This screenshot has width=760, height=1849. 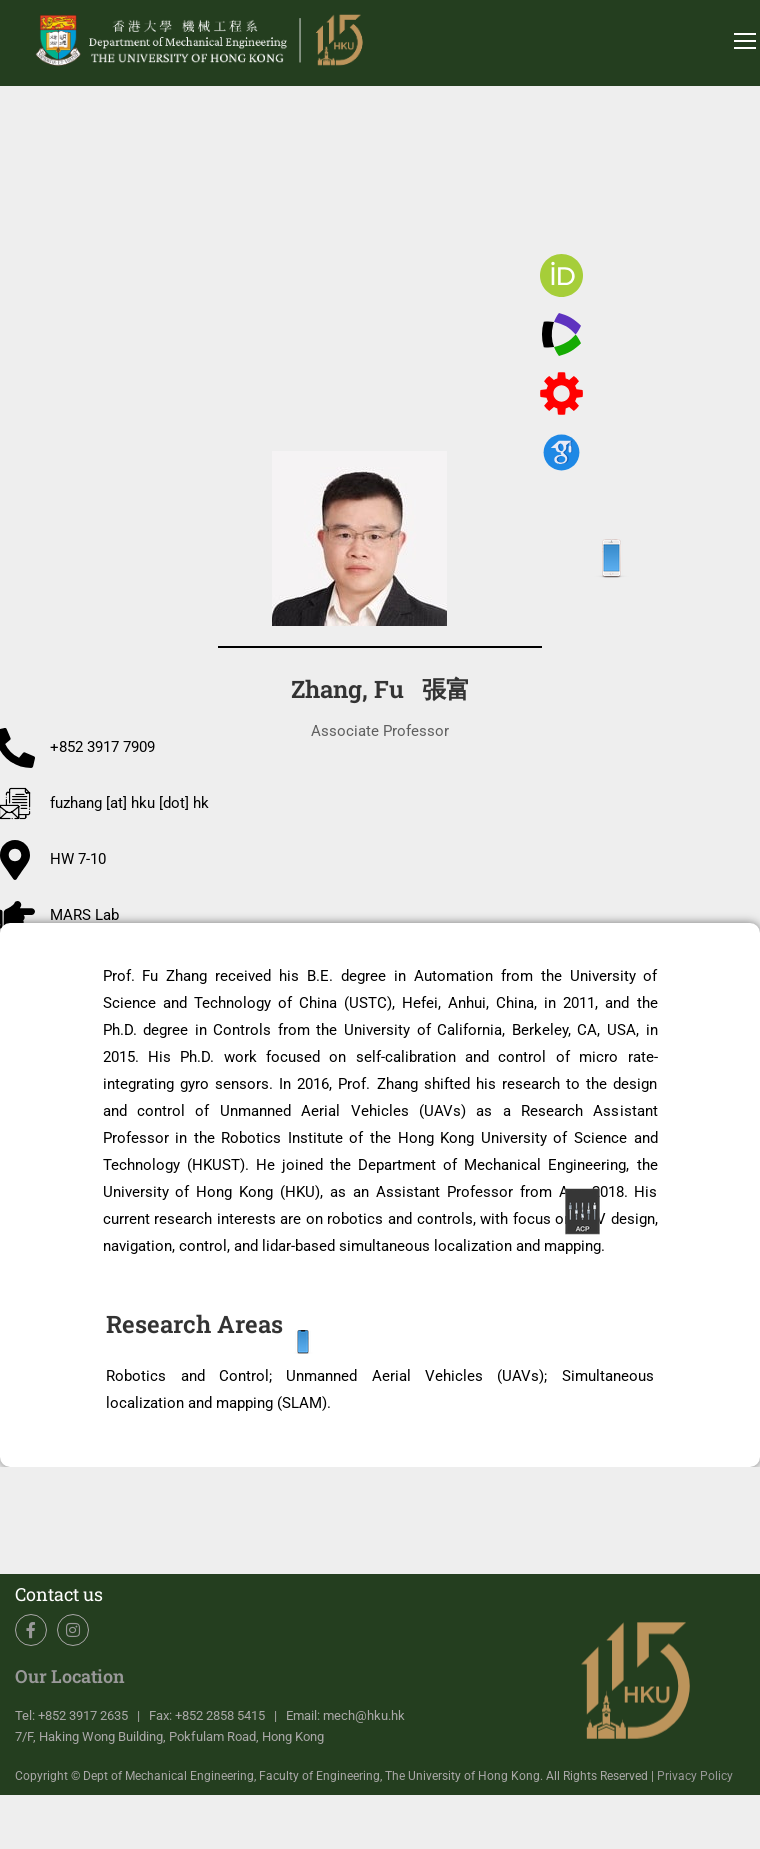 I want to click on iPhone SE device connected to your system, so click(x=611, y=558).